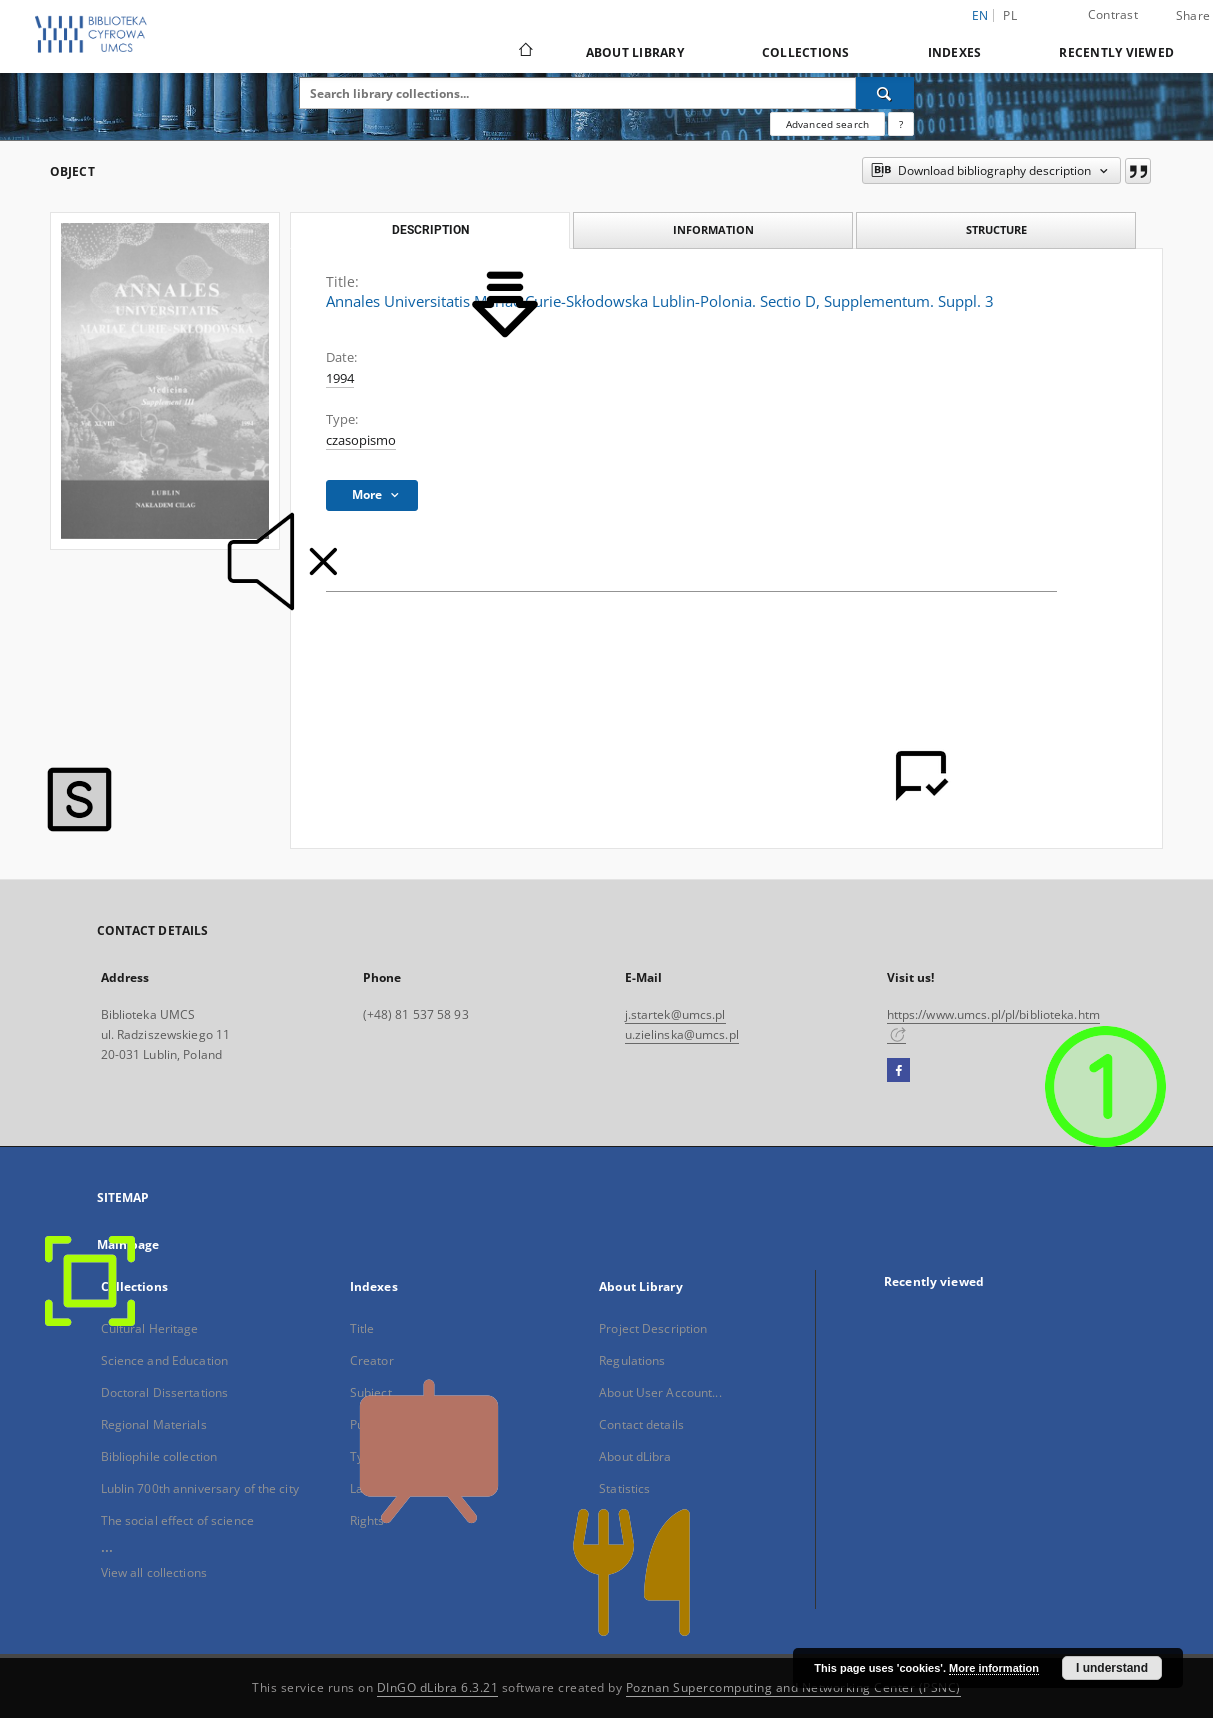 The image size is (1213, 1718). What do you see at coordinates (90, 1281) in the screenshot?
I see `scan a QR code or barcode` at bounding box center [90, 1281].